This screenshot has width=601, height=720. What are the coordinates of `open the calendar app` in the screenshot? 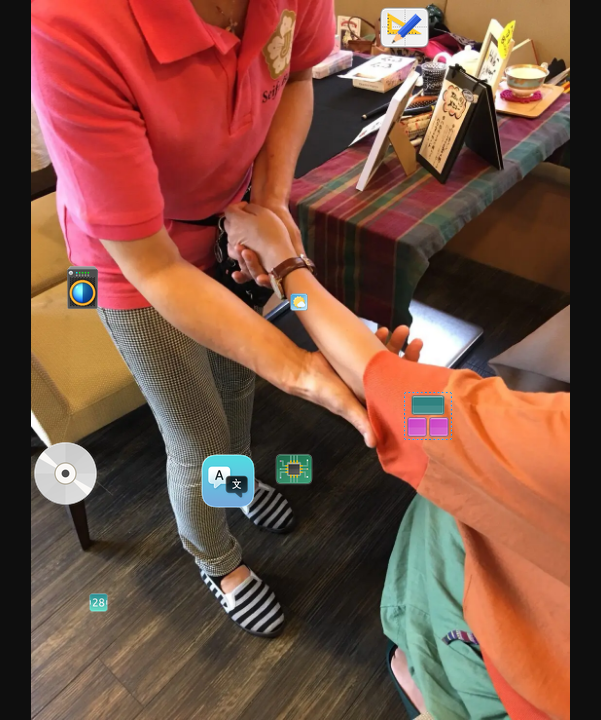 It's located at (98, 602).